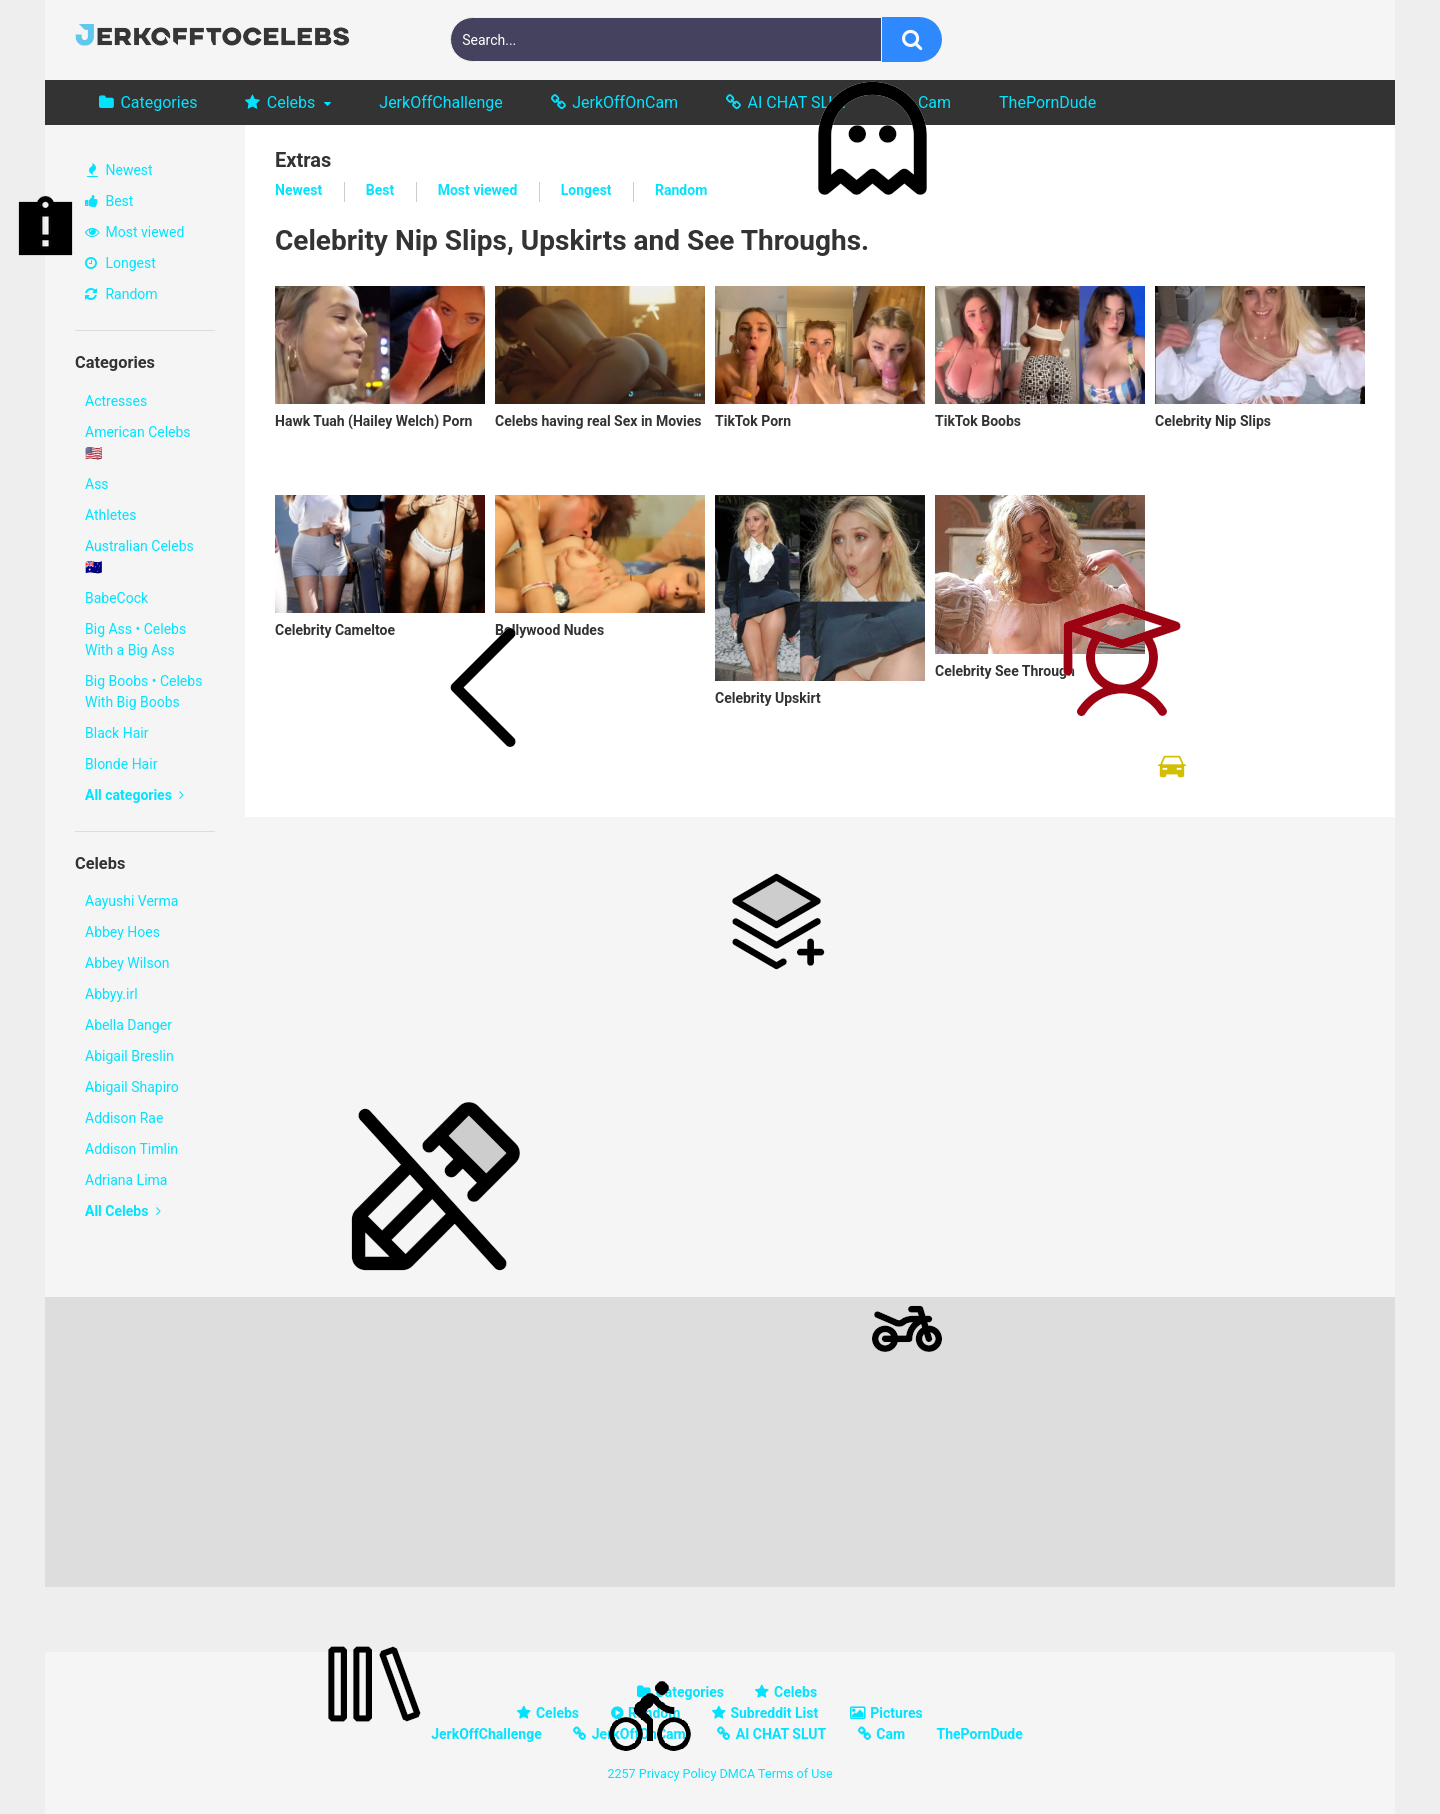 This screenshot has height=1814, width=1440. What do you see at coordinates (45, 228) in the screenshot?
I see `indicates an overdue or late assignment` at bounding box center [45, 228].